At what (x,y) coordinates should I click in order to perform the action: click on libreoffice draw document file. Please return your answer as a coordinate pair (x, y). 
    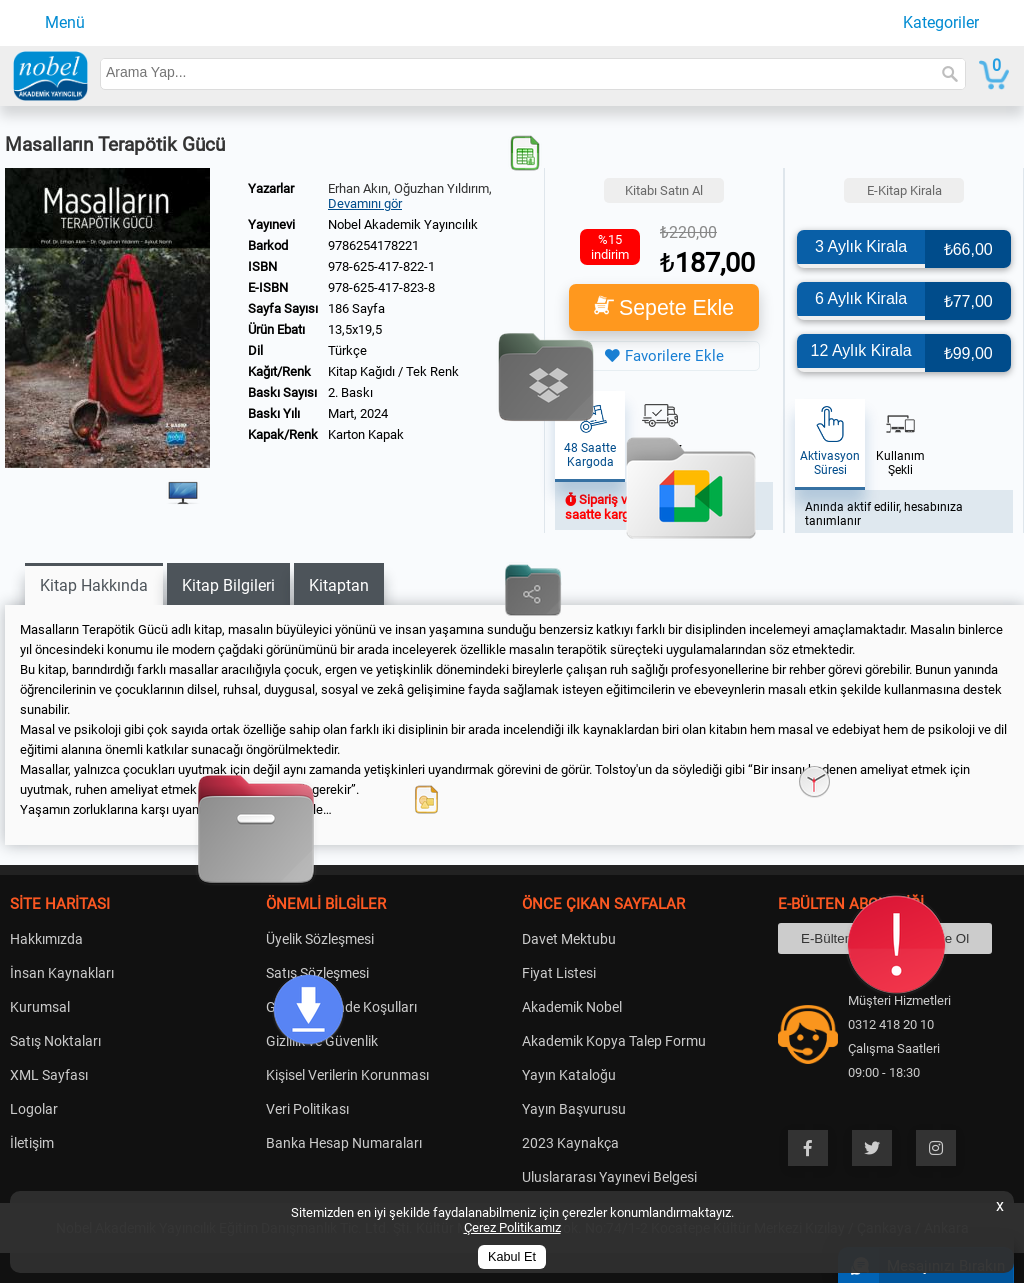
    Looking at the image, I should click on (426, 799).